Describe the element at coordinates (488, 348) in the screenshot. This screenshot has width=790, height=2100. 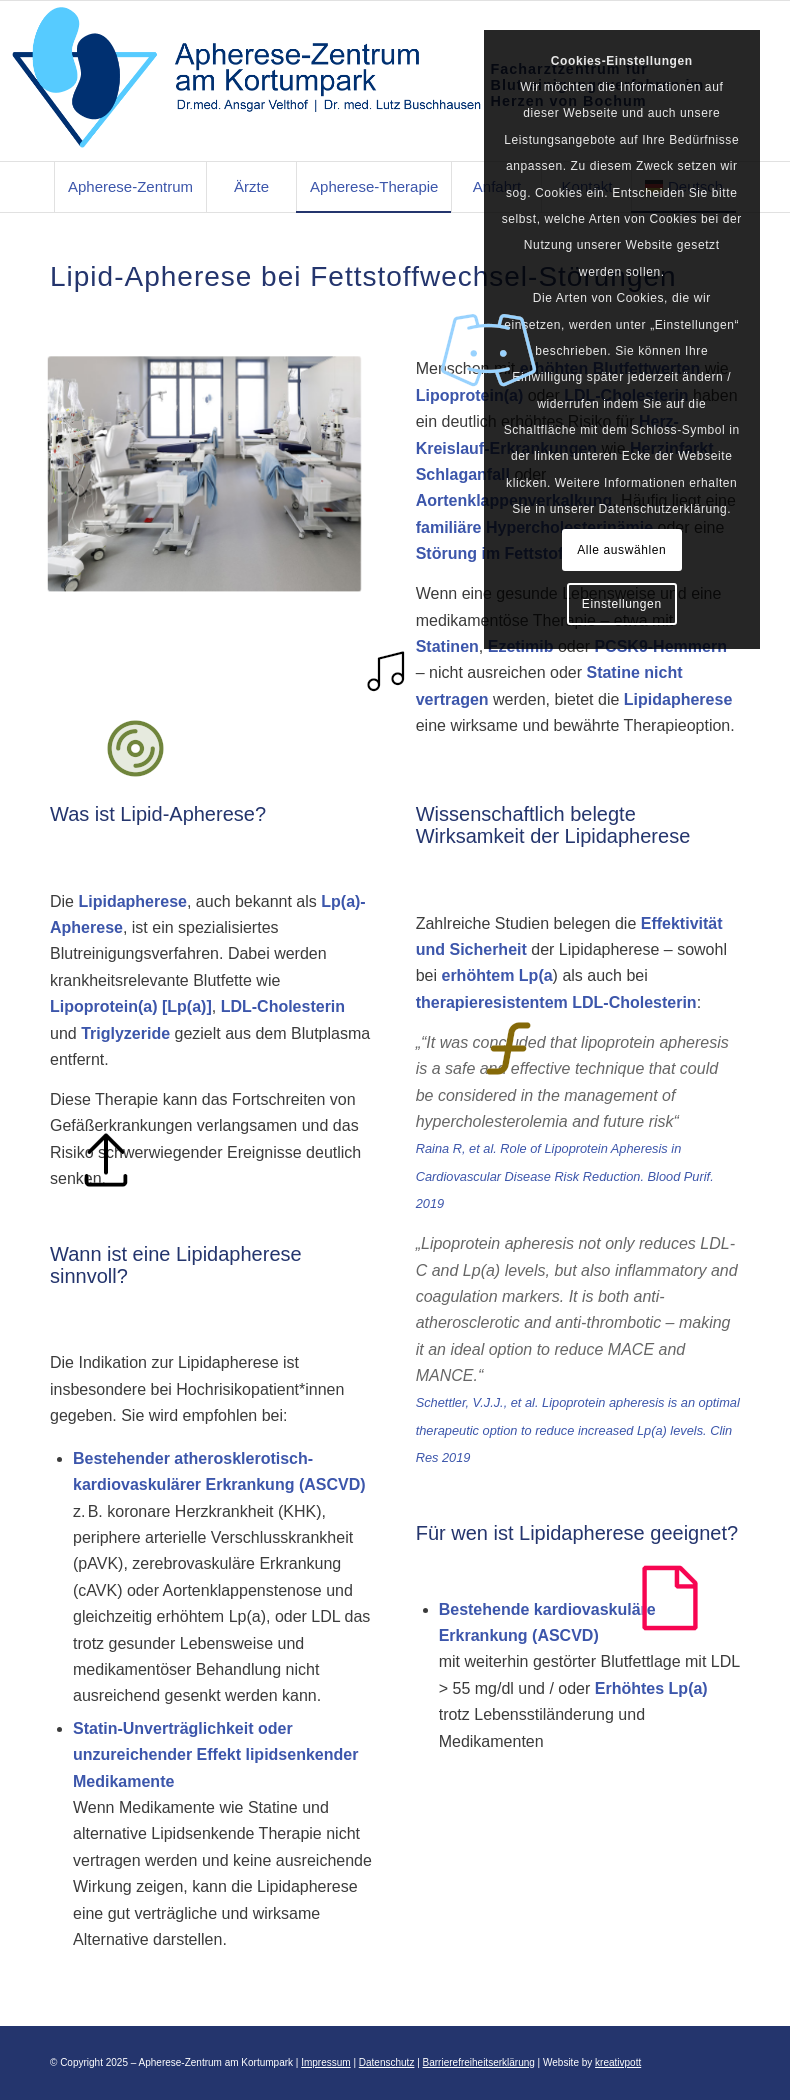
I see `open Discord` at that location.